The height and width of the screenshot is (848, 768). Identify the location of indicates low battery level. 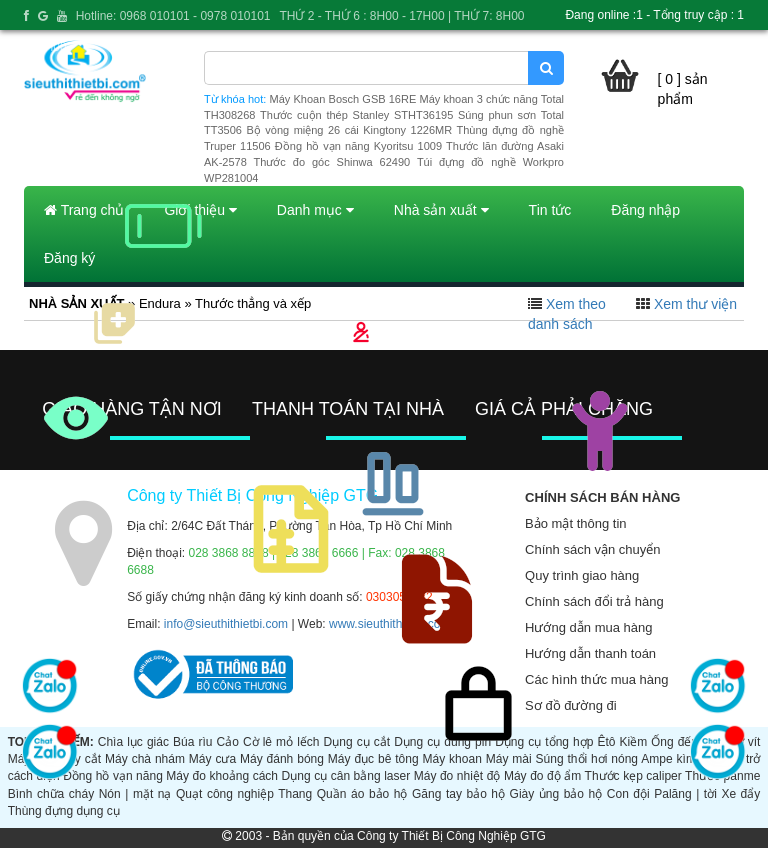
(162, 226).